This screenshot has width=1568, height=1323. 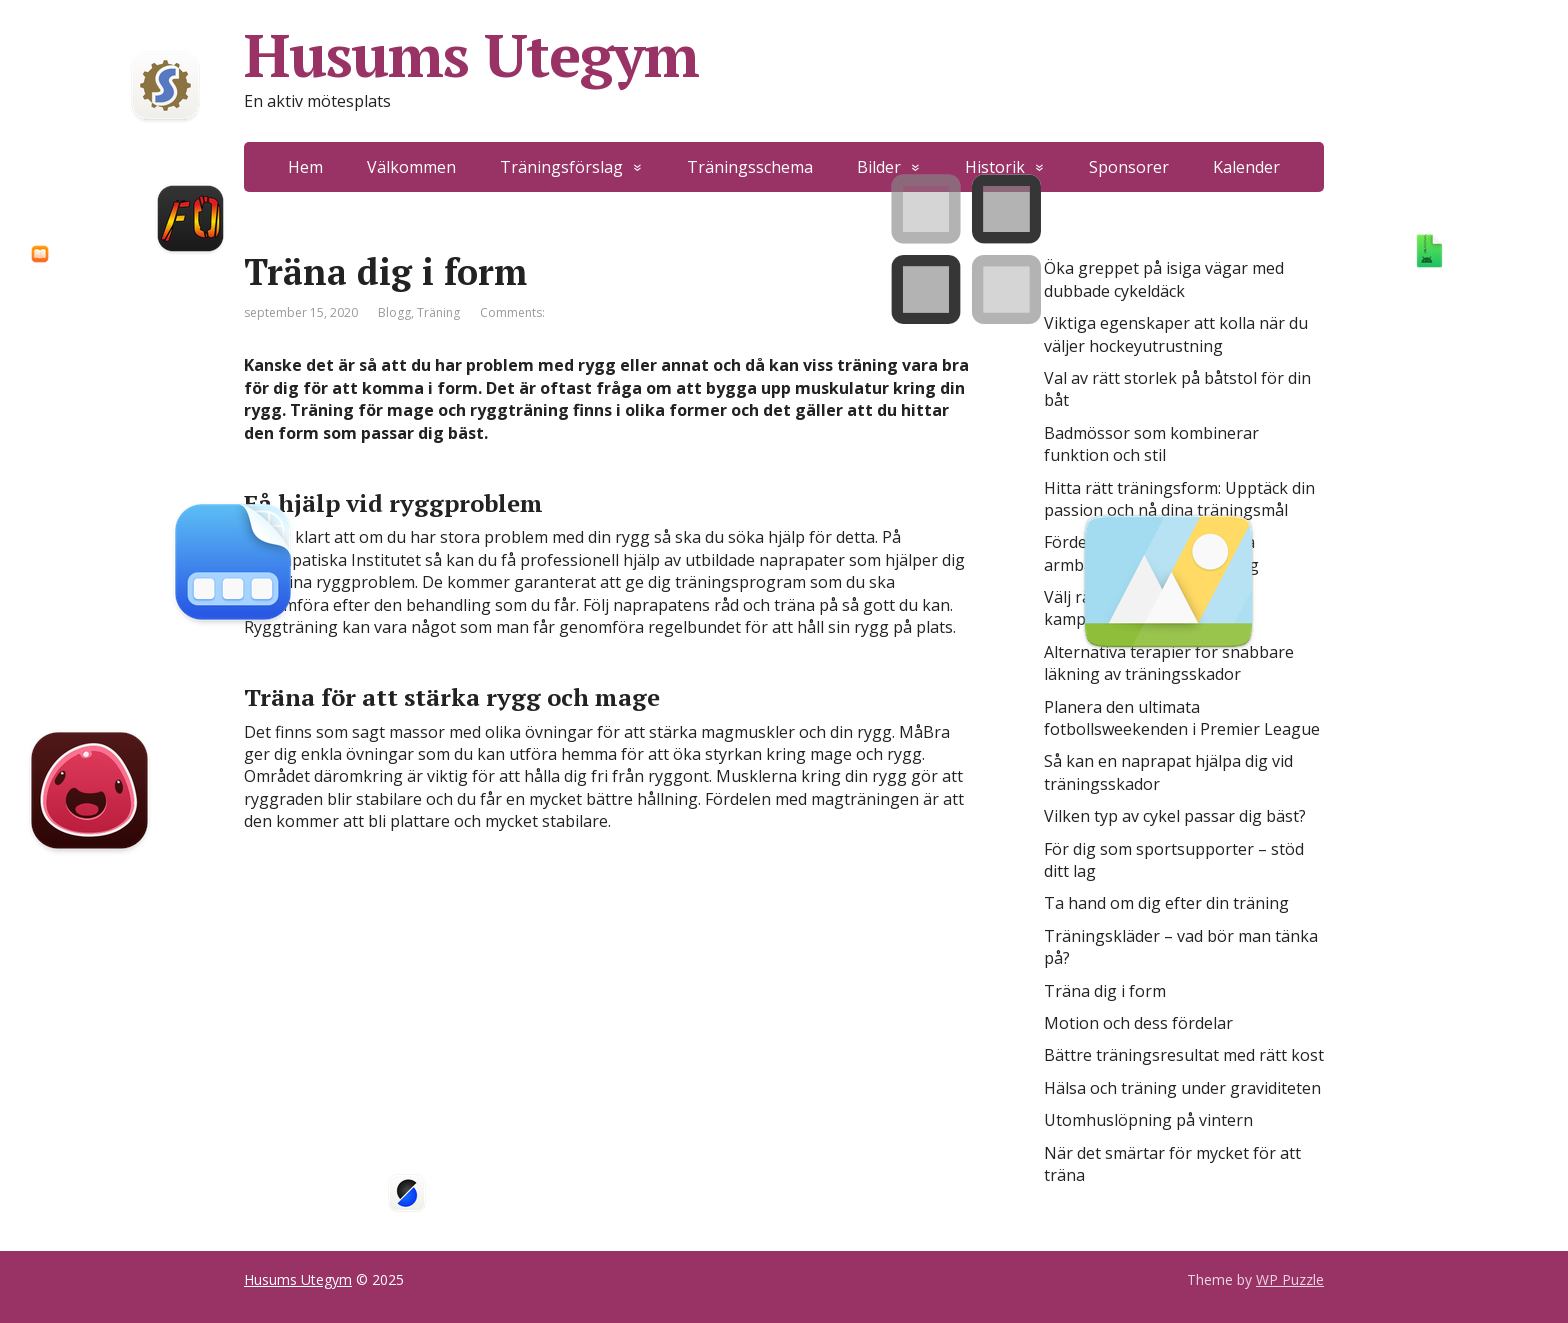 What do you see at coordinates (165, 85) in the screenshot?
I see `open slade editor application` at bounding box center [165, 85].